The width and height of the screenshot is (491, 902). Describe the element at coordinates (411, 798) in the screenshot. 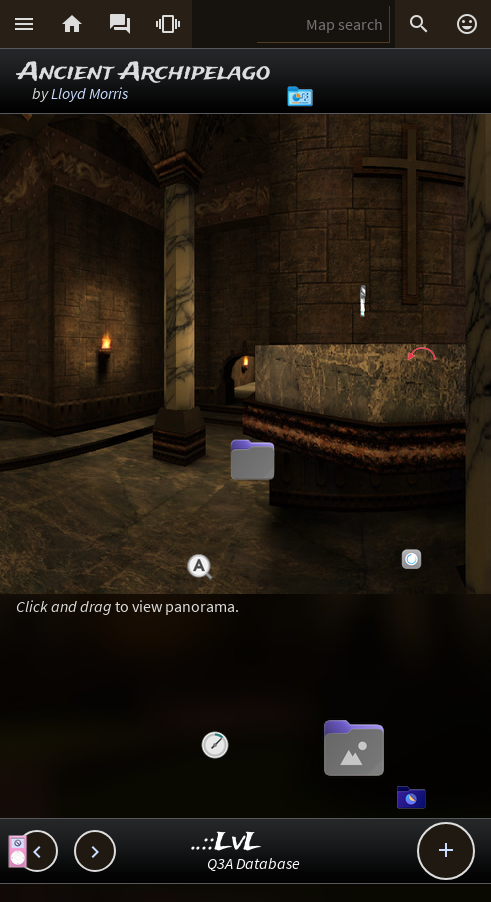

I see `open wondershare pixcut project folder` at that location.